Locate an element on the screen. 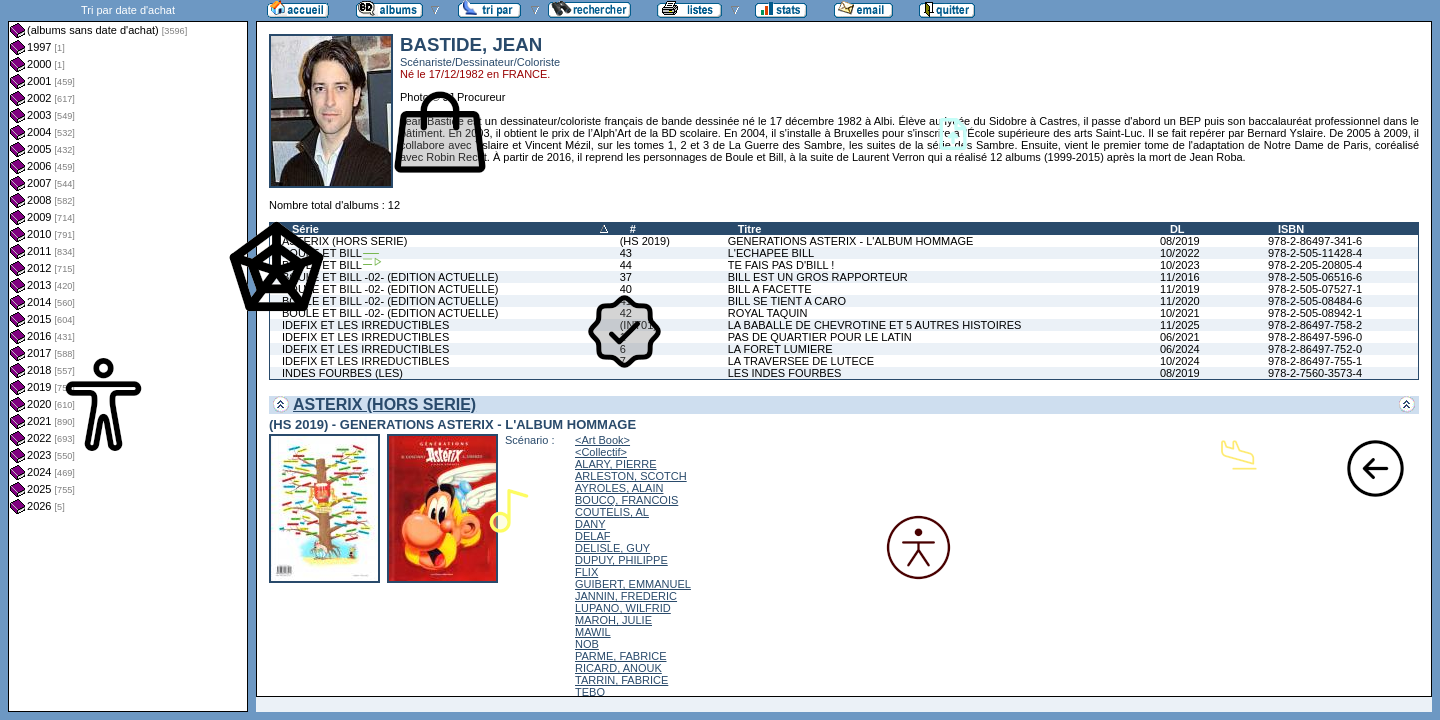 The width and height of the screenshot is (1440, 720). upload a file is located at coordinates (953, 134).